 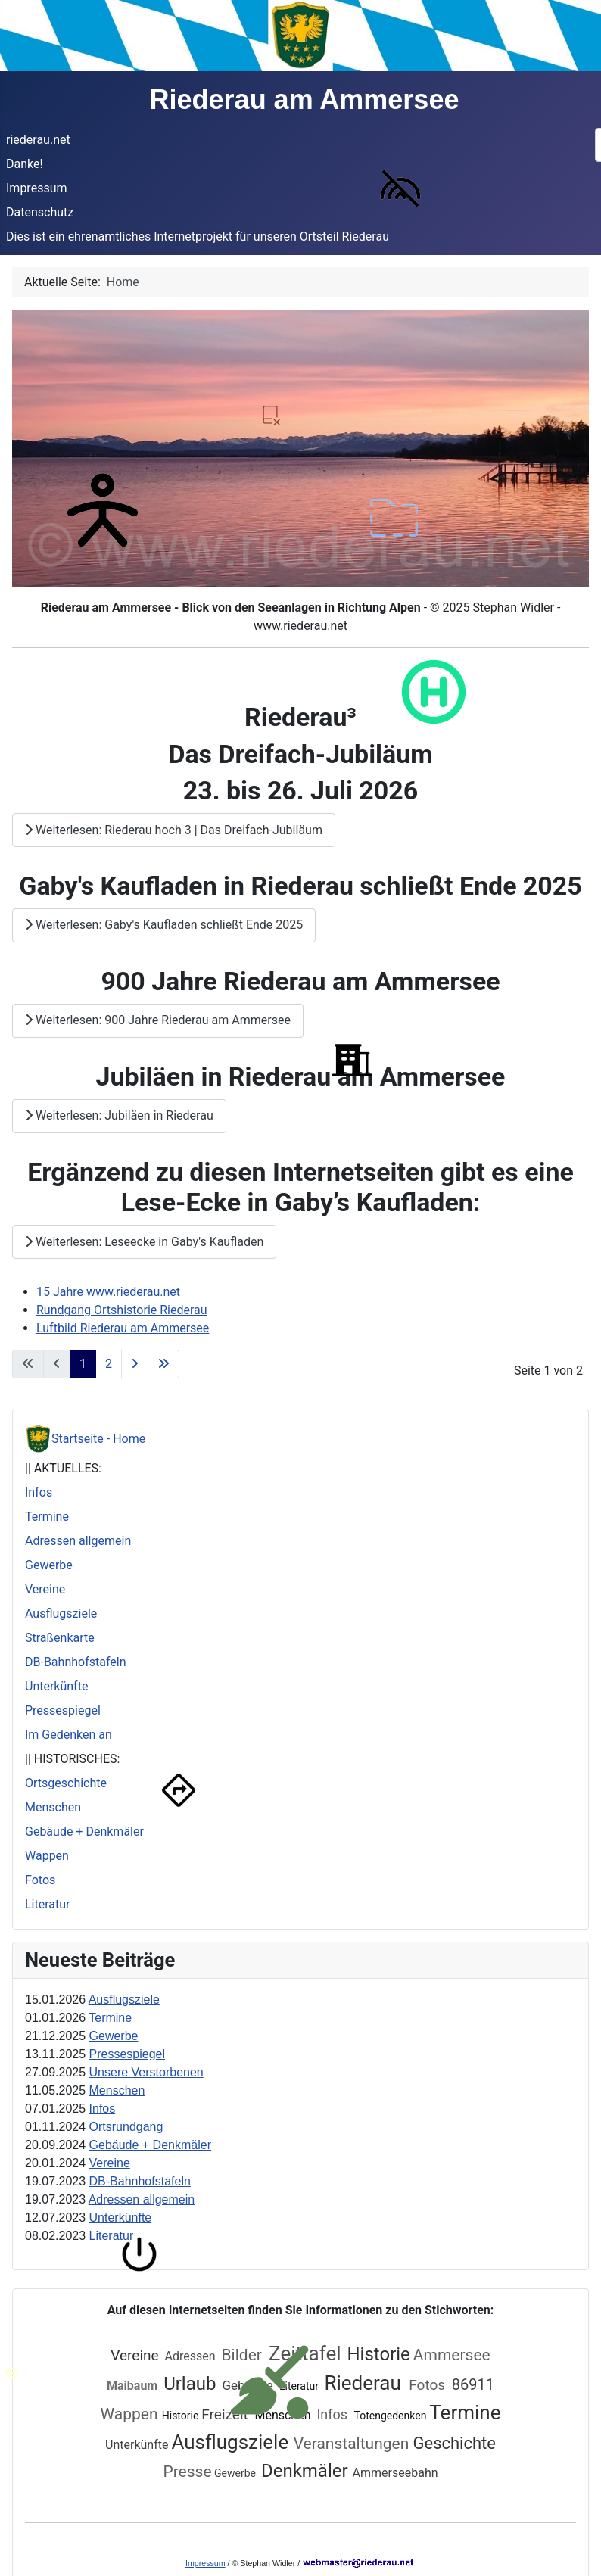 What do you see at coordinates (434, 692) in the screenshot?
I see `navigate to section H or category H` at bounding box center [434, 692].